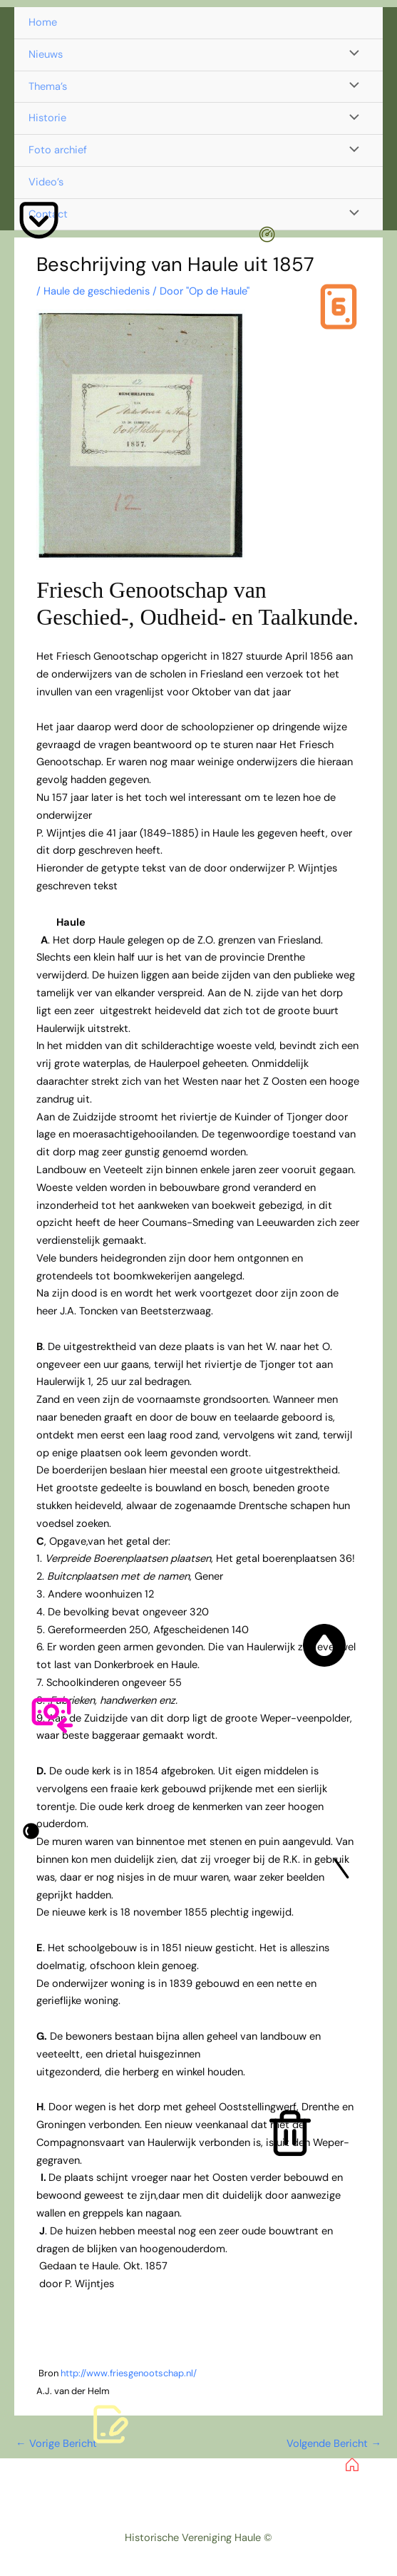 The height and width of the screenshot is (2576, 397). Describe the element at coordinates (109, 2424) in the screenshot. I see `edit document` at that location.